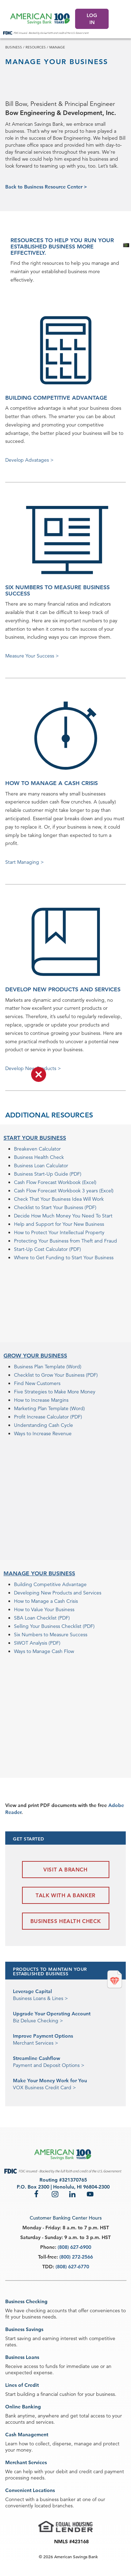  I want to click on cancel or close the current action, so click(38, 1074).